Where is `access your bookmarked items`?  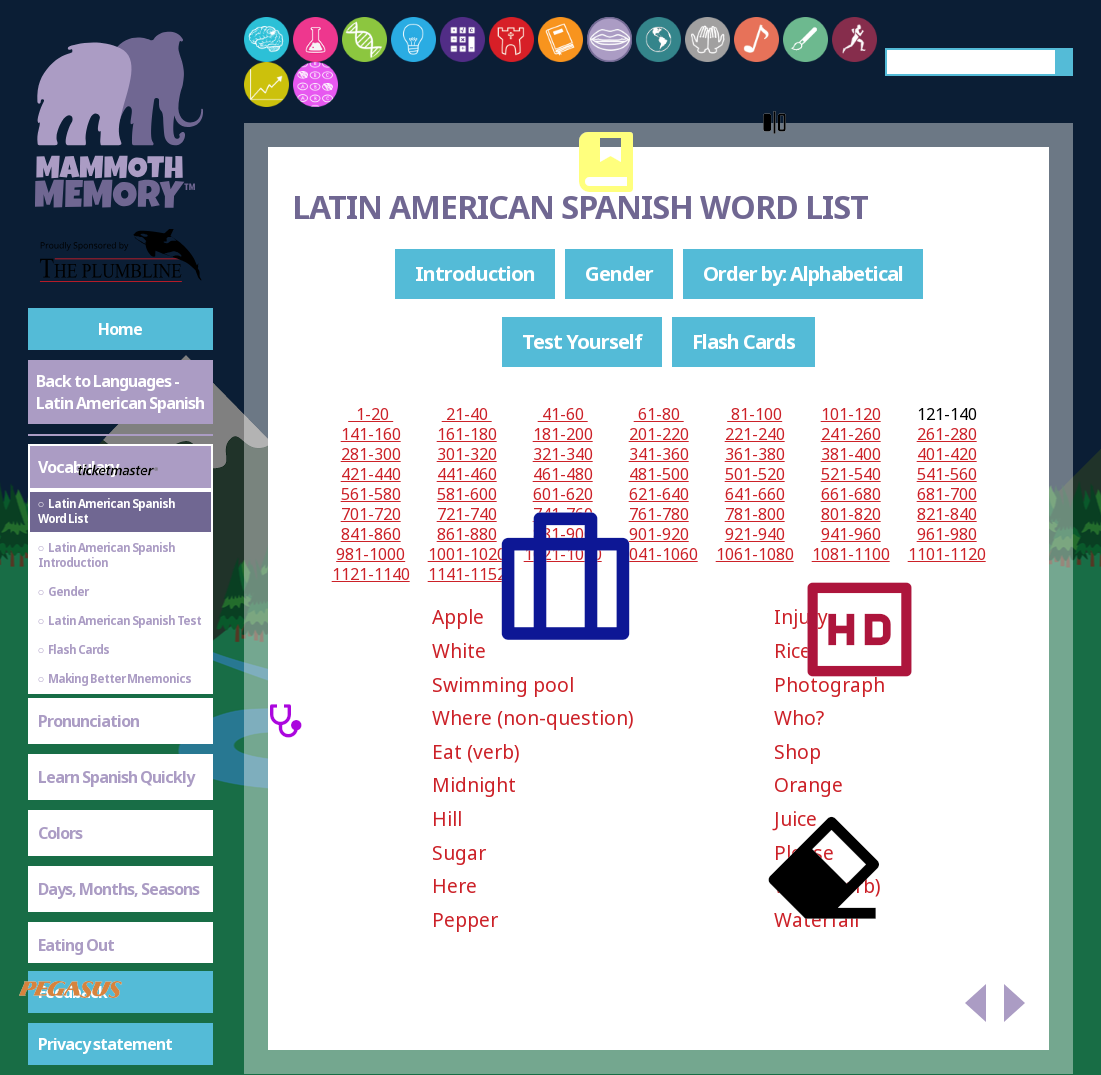
access your bookmarked items is located at coordinates (606, 162).